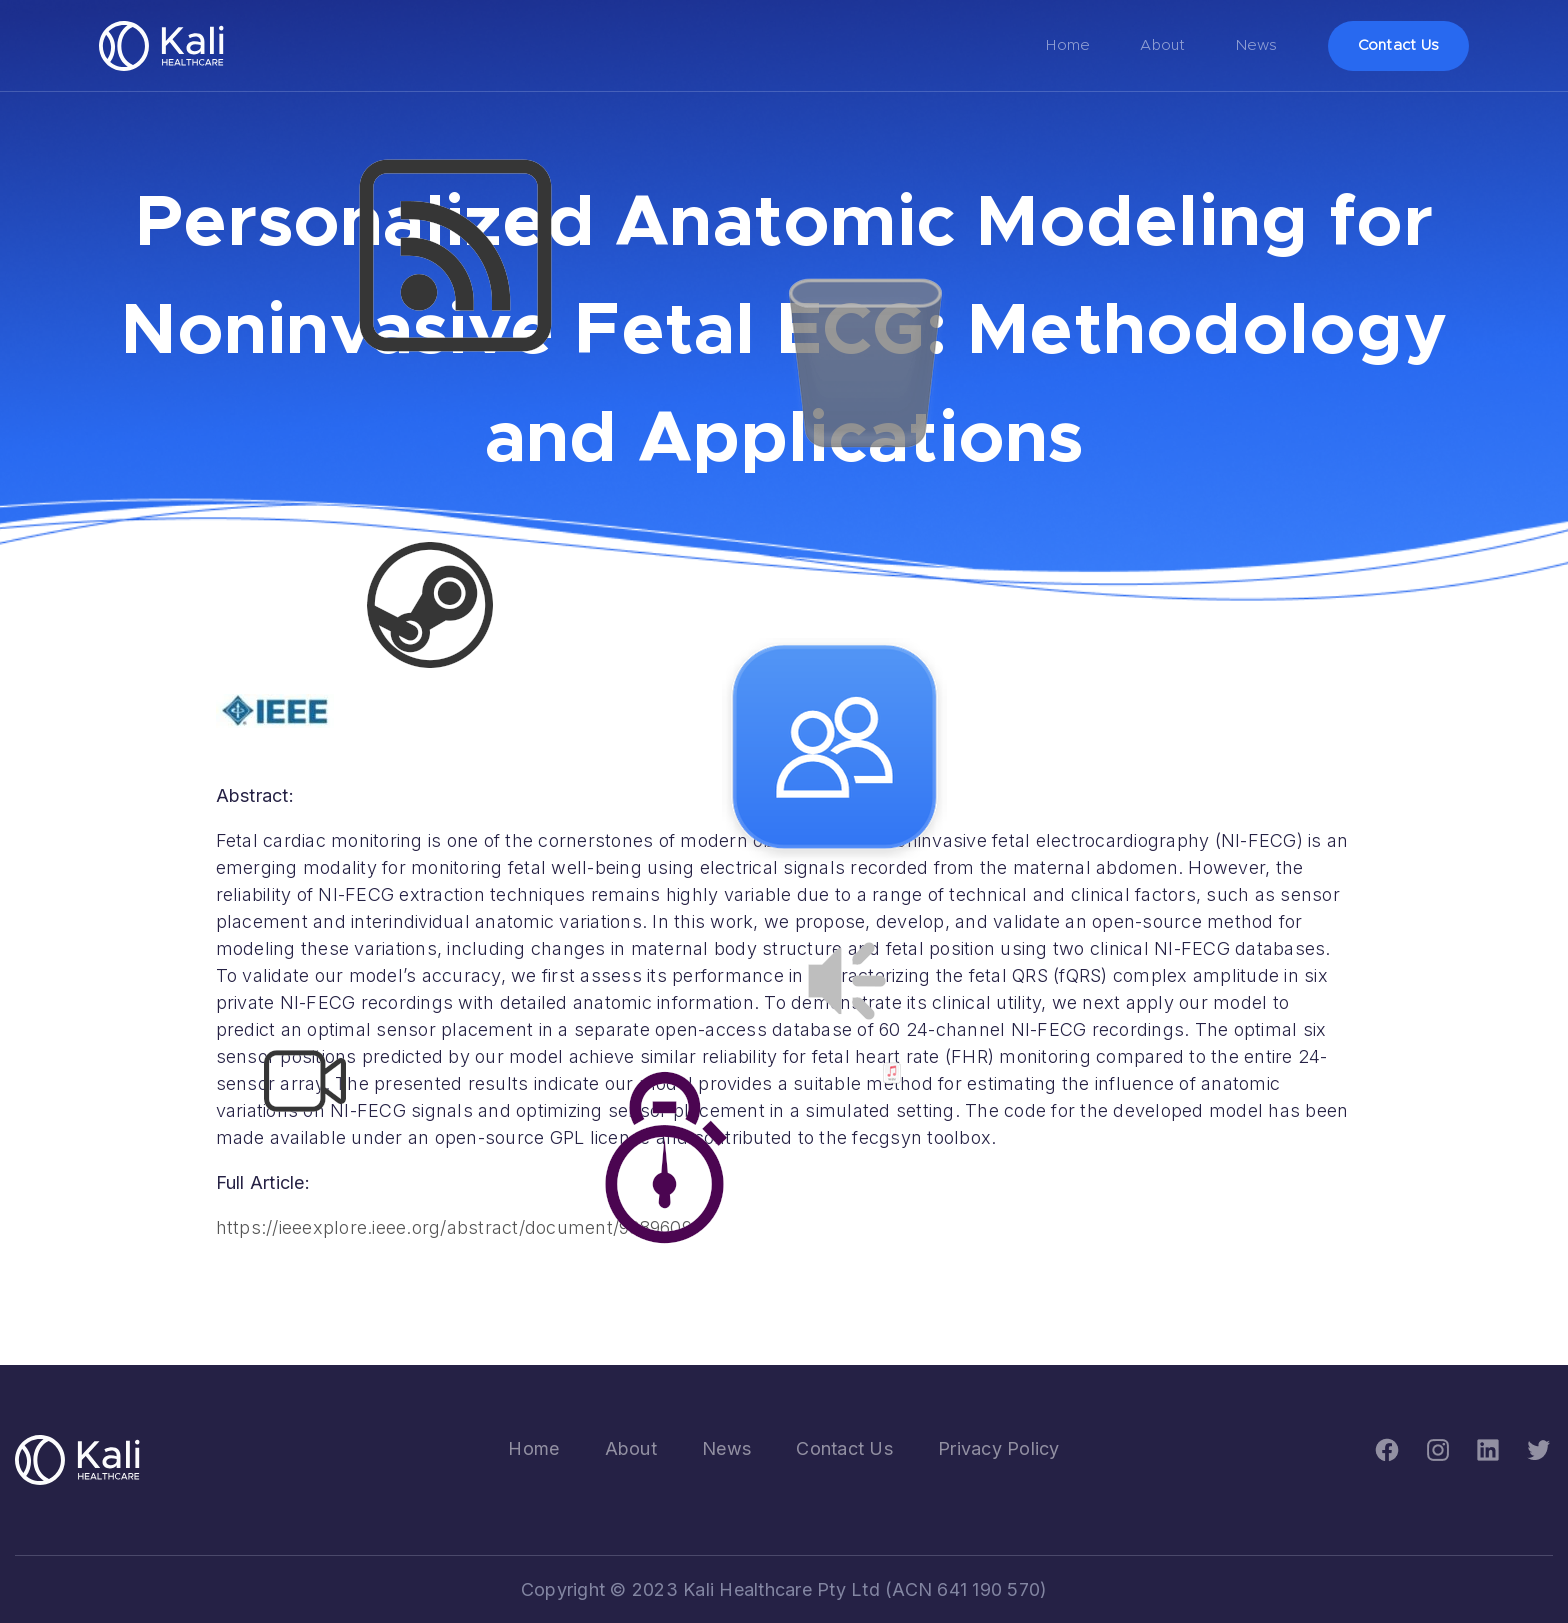 The height and width of the screenshot is (1623, 1568). Describe the element at coordinates (664, 1160) in the screenshot. I see `open system profiler to analyze performance` at that location.